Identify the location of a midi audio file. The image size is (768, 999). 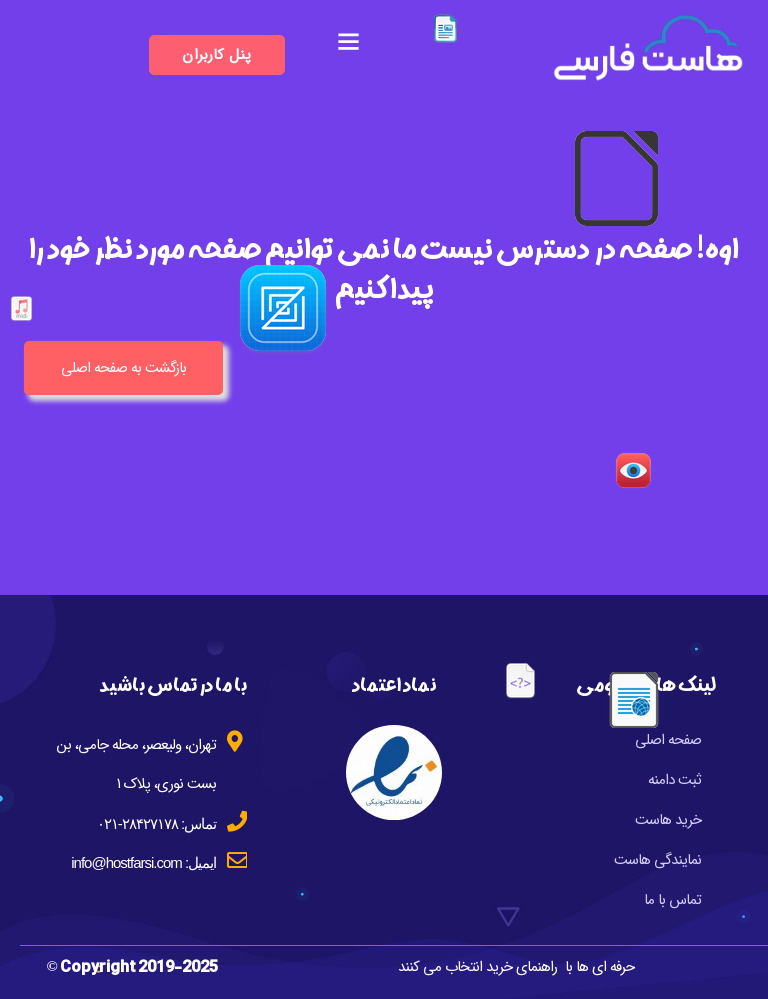
(21, 308).